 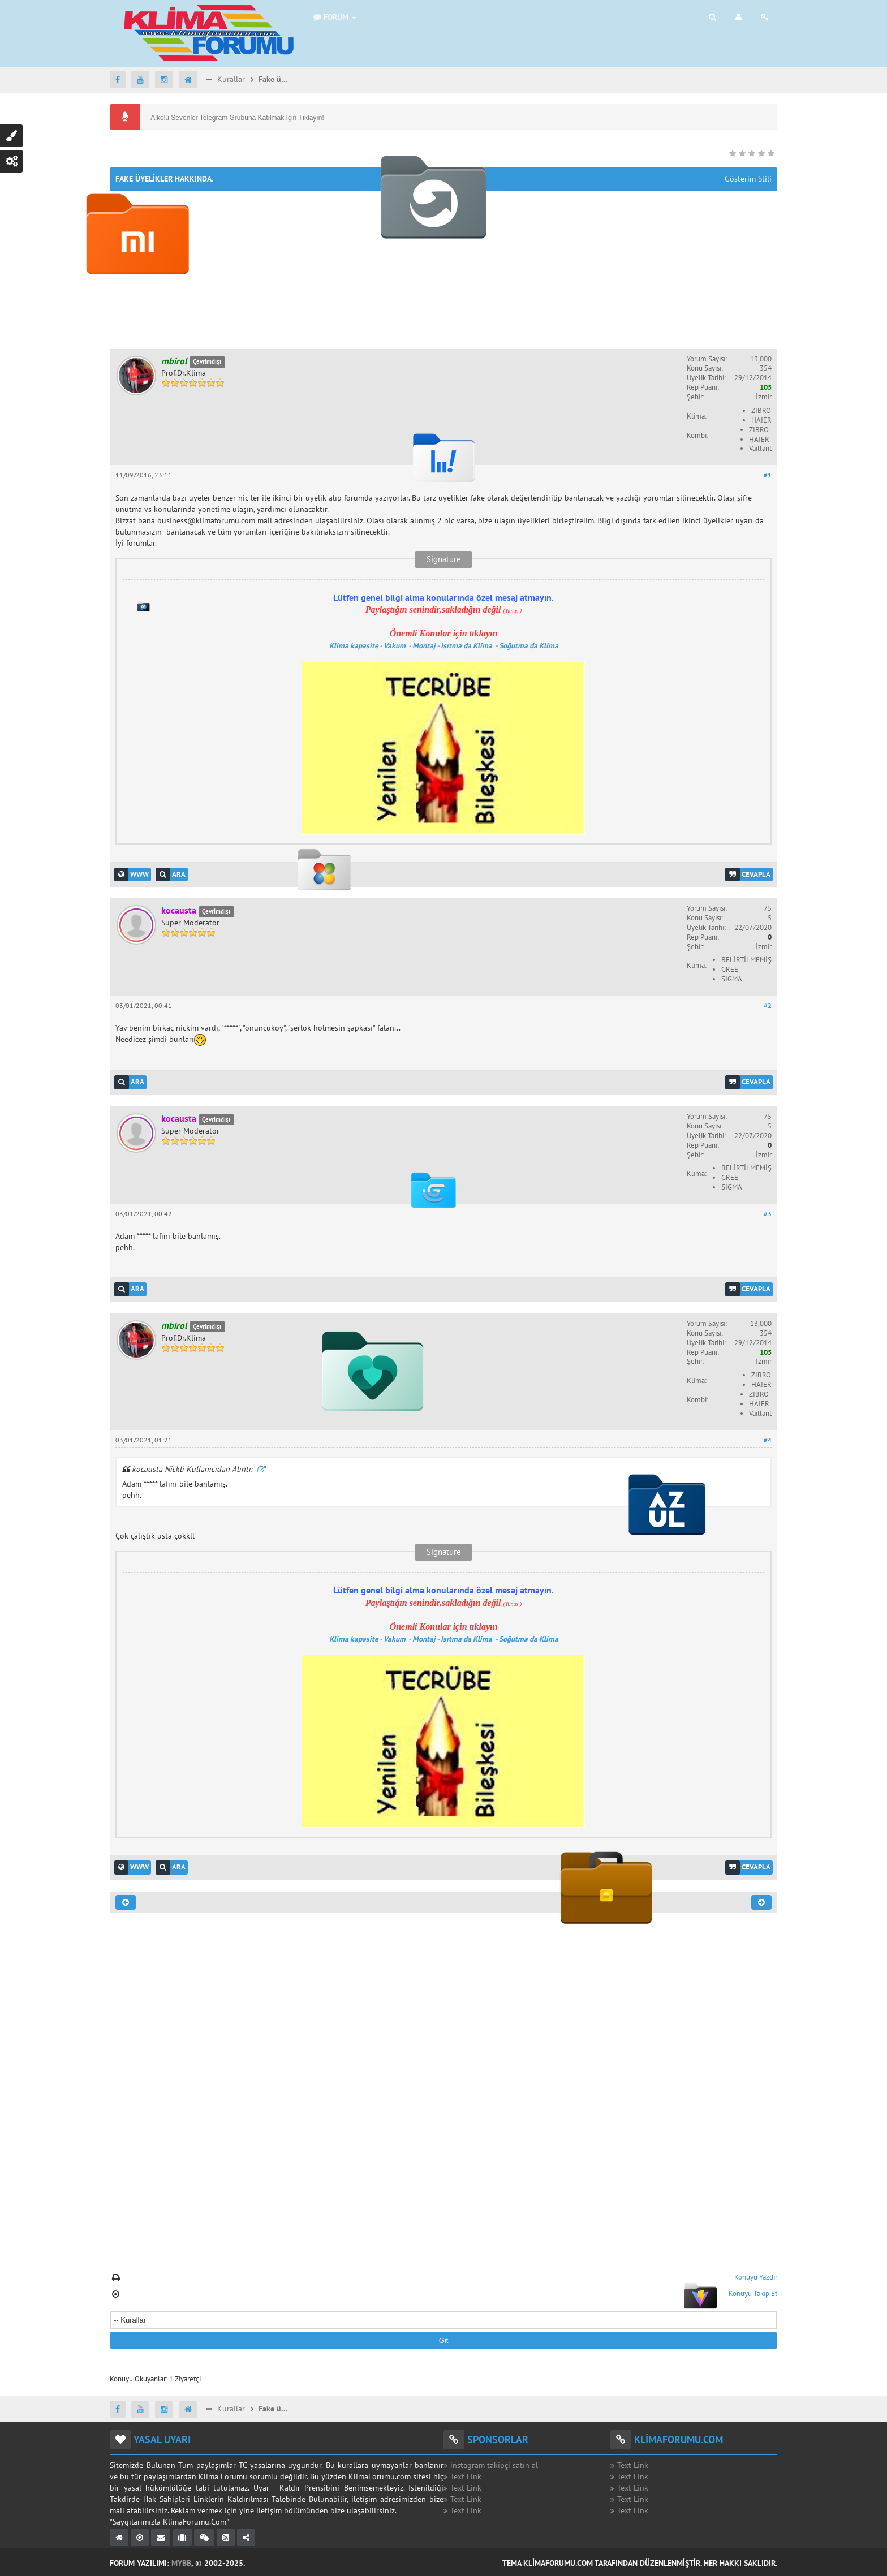 I want to click on open the azul folder, so click(x=666, y=1506).